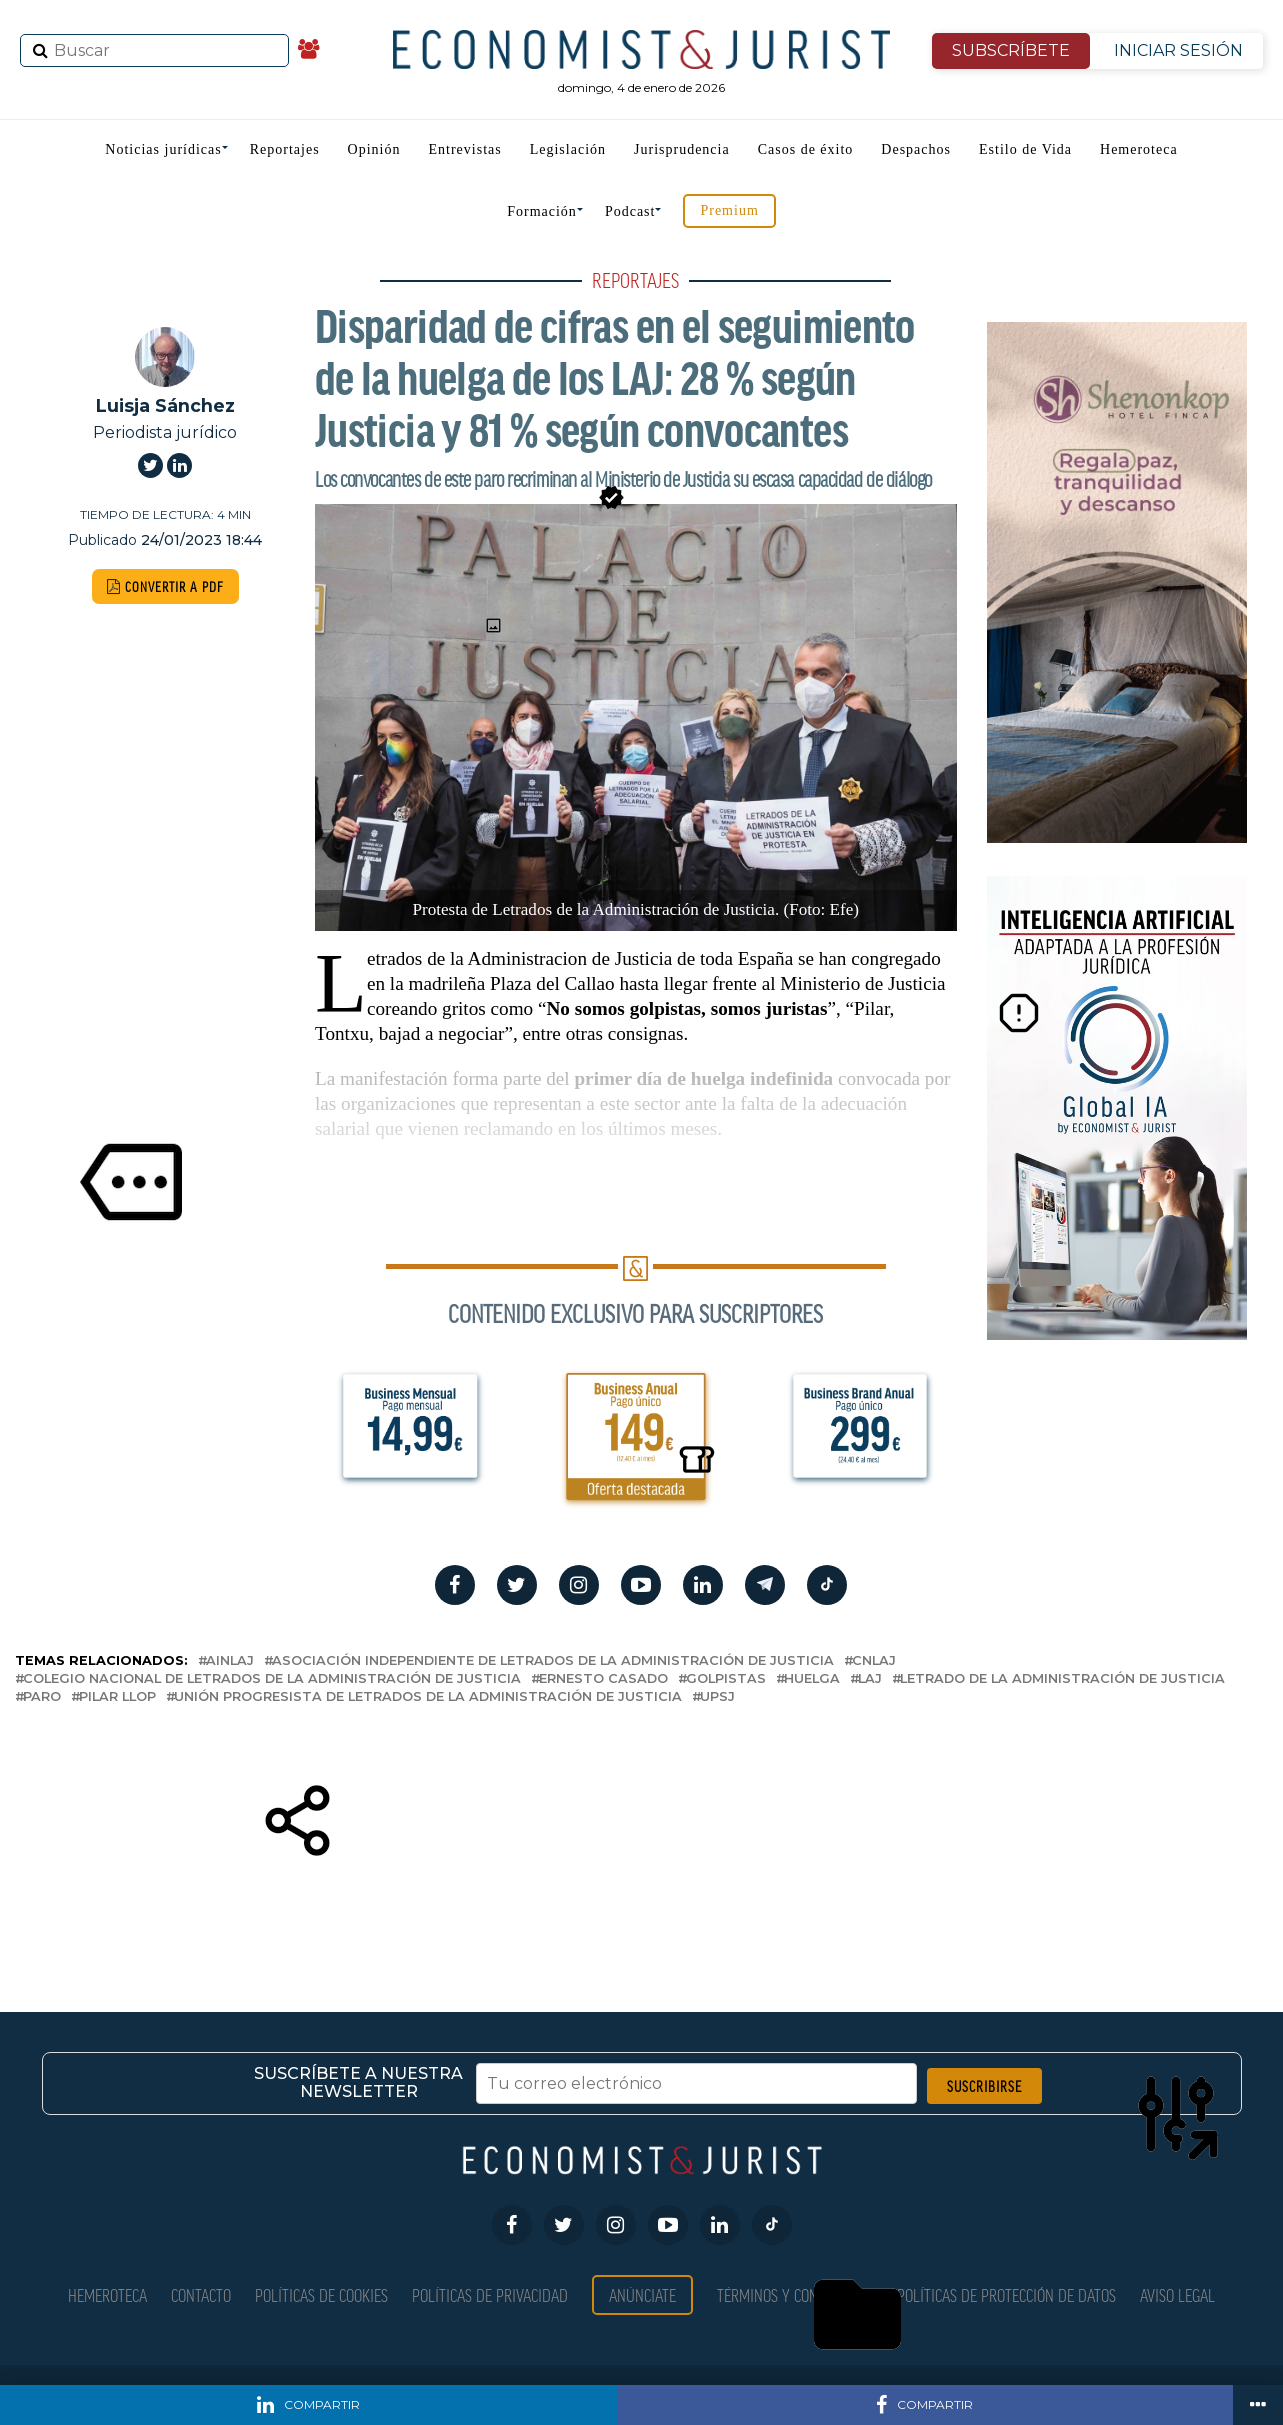  What do you see at coordinates (857, 2314) in the screenshot?
I see `open file folder` at bounding box center [857, 2314].